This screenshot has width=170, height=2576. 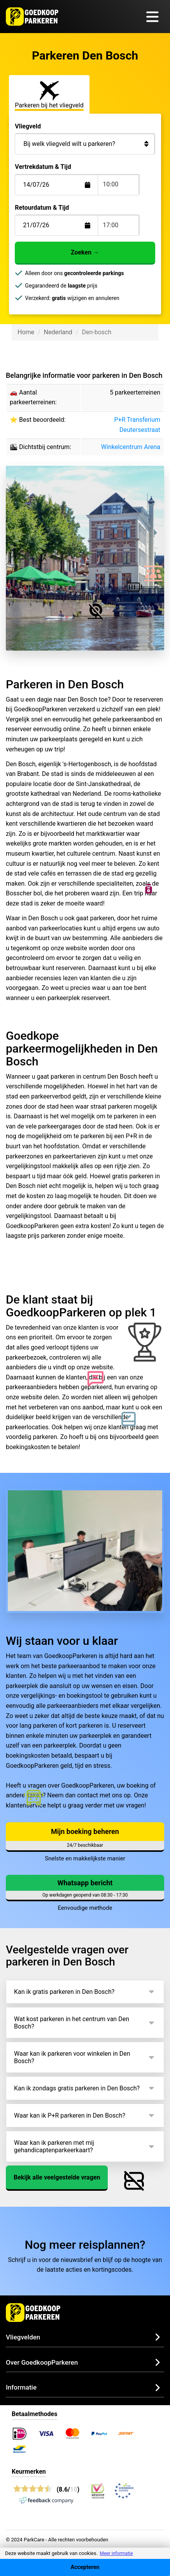 What do you see at coordinates (95, 1377) in the screenshot?
I see `open chat or messaging` at bounding box center [95, 1377].